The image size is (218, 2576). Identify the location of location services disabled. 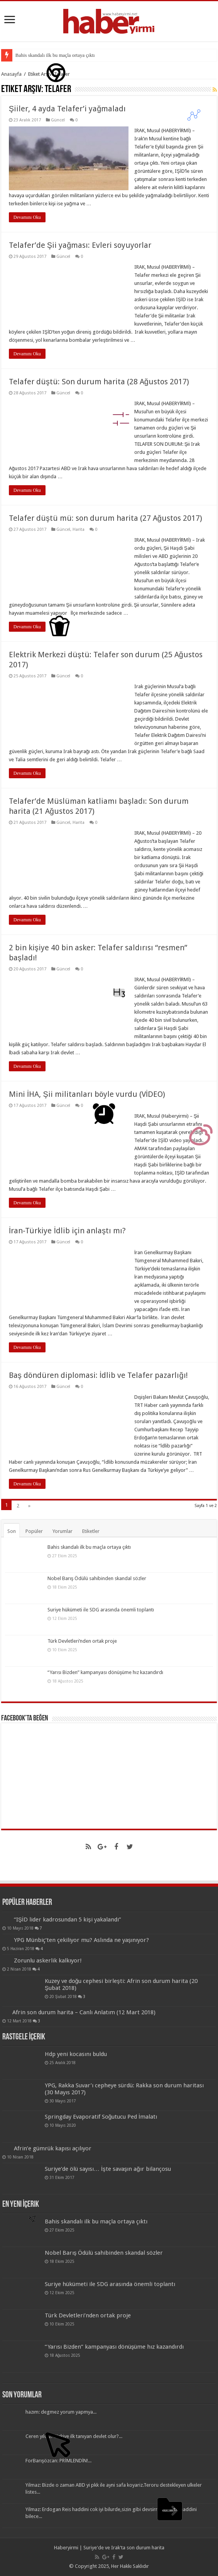
(32, 2219).